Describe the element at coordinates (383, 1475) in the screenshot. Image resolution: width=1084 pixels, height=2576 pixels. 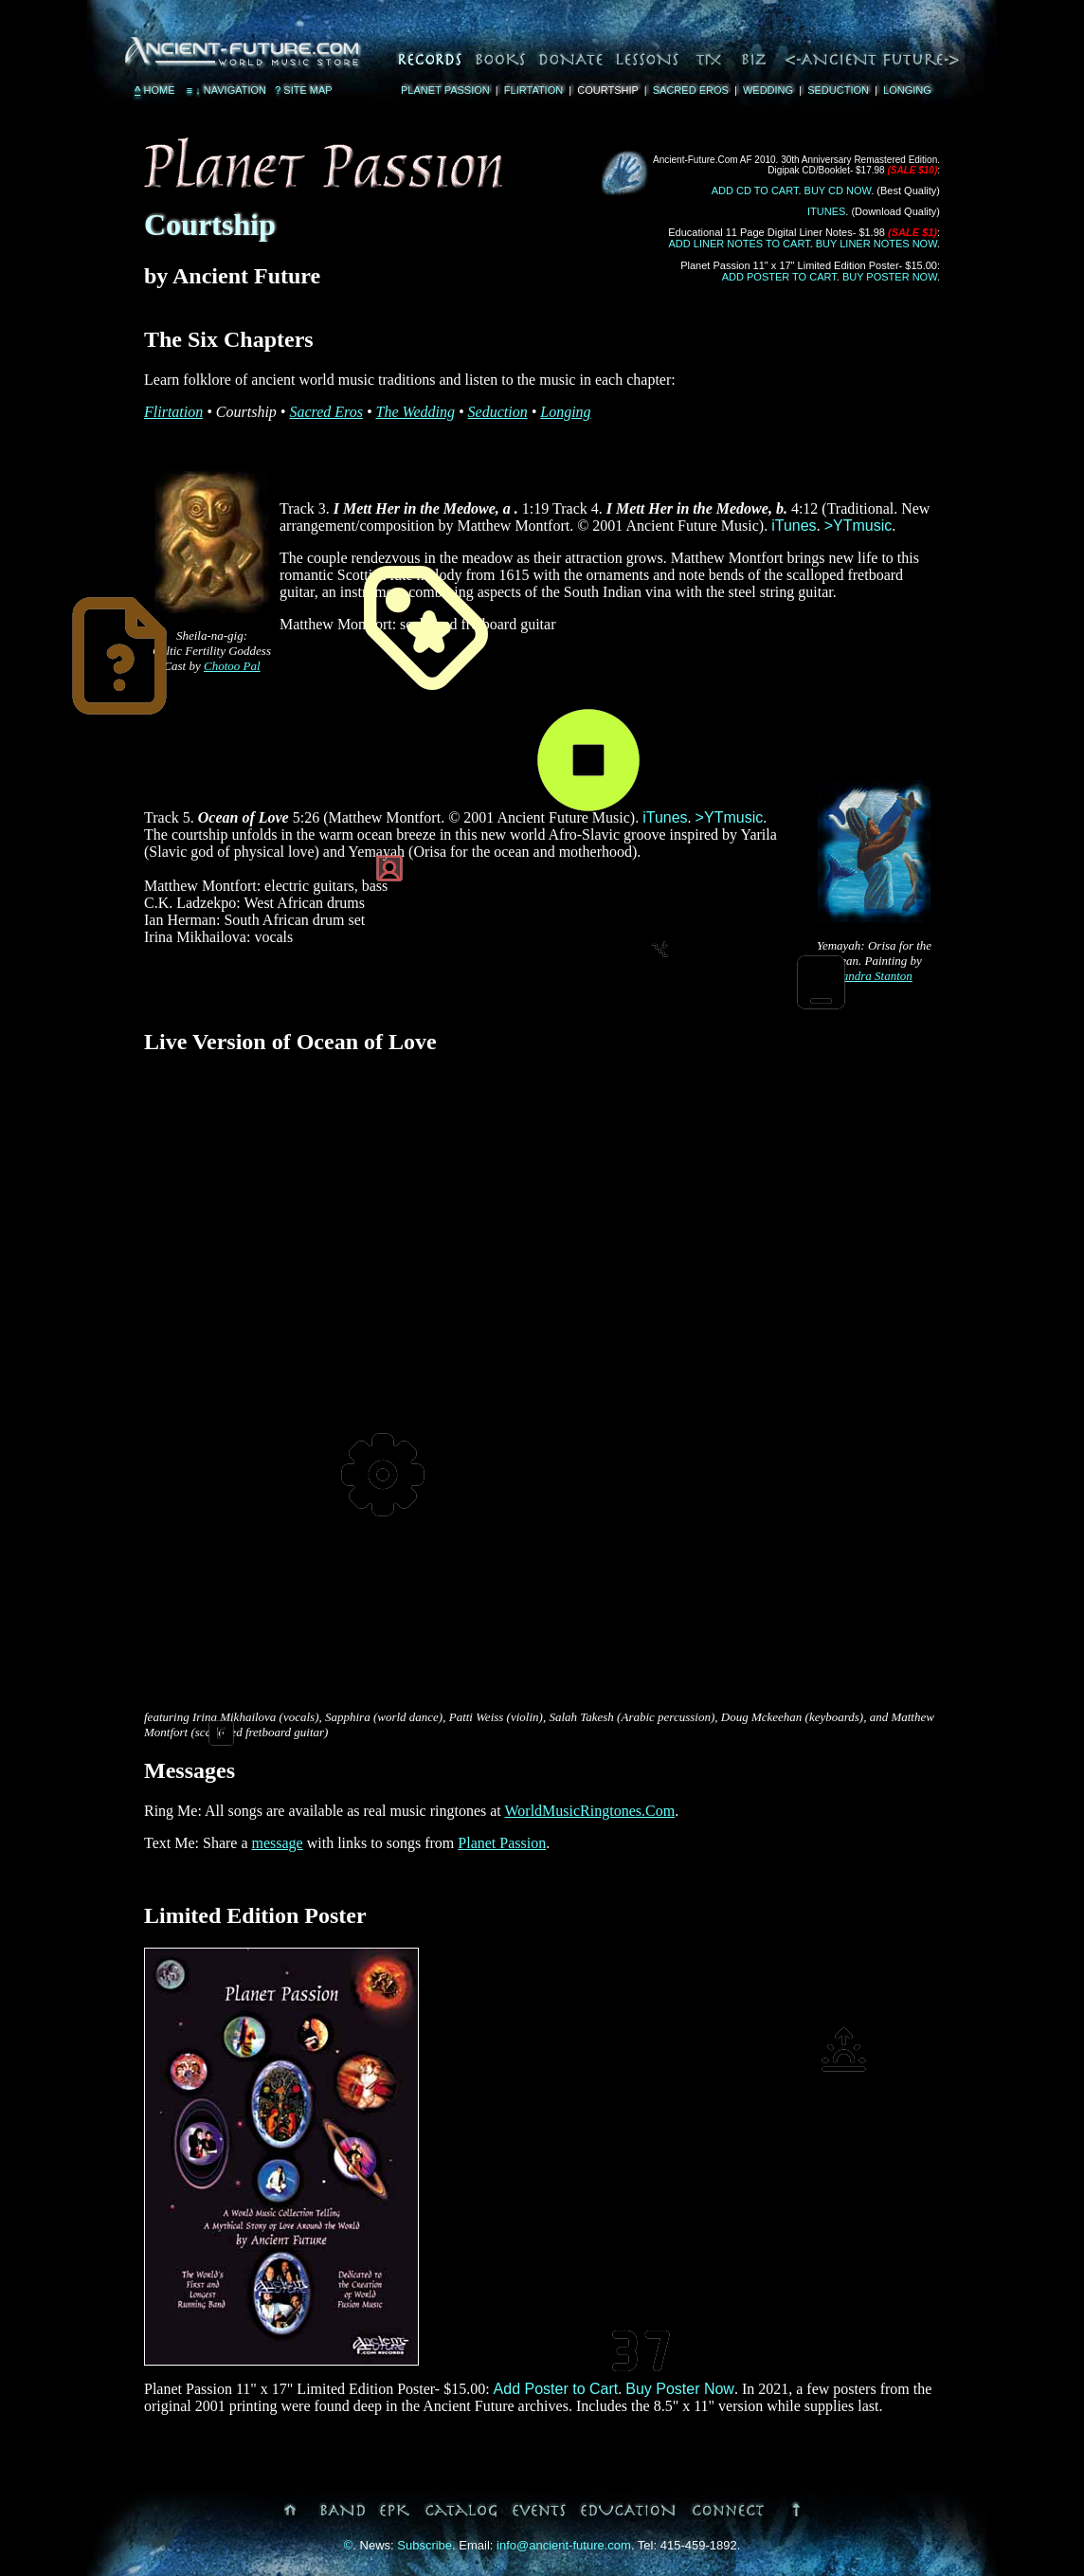
I see `access app settings` at that location.